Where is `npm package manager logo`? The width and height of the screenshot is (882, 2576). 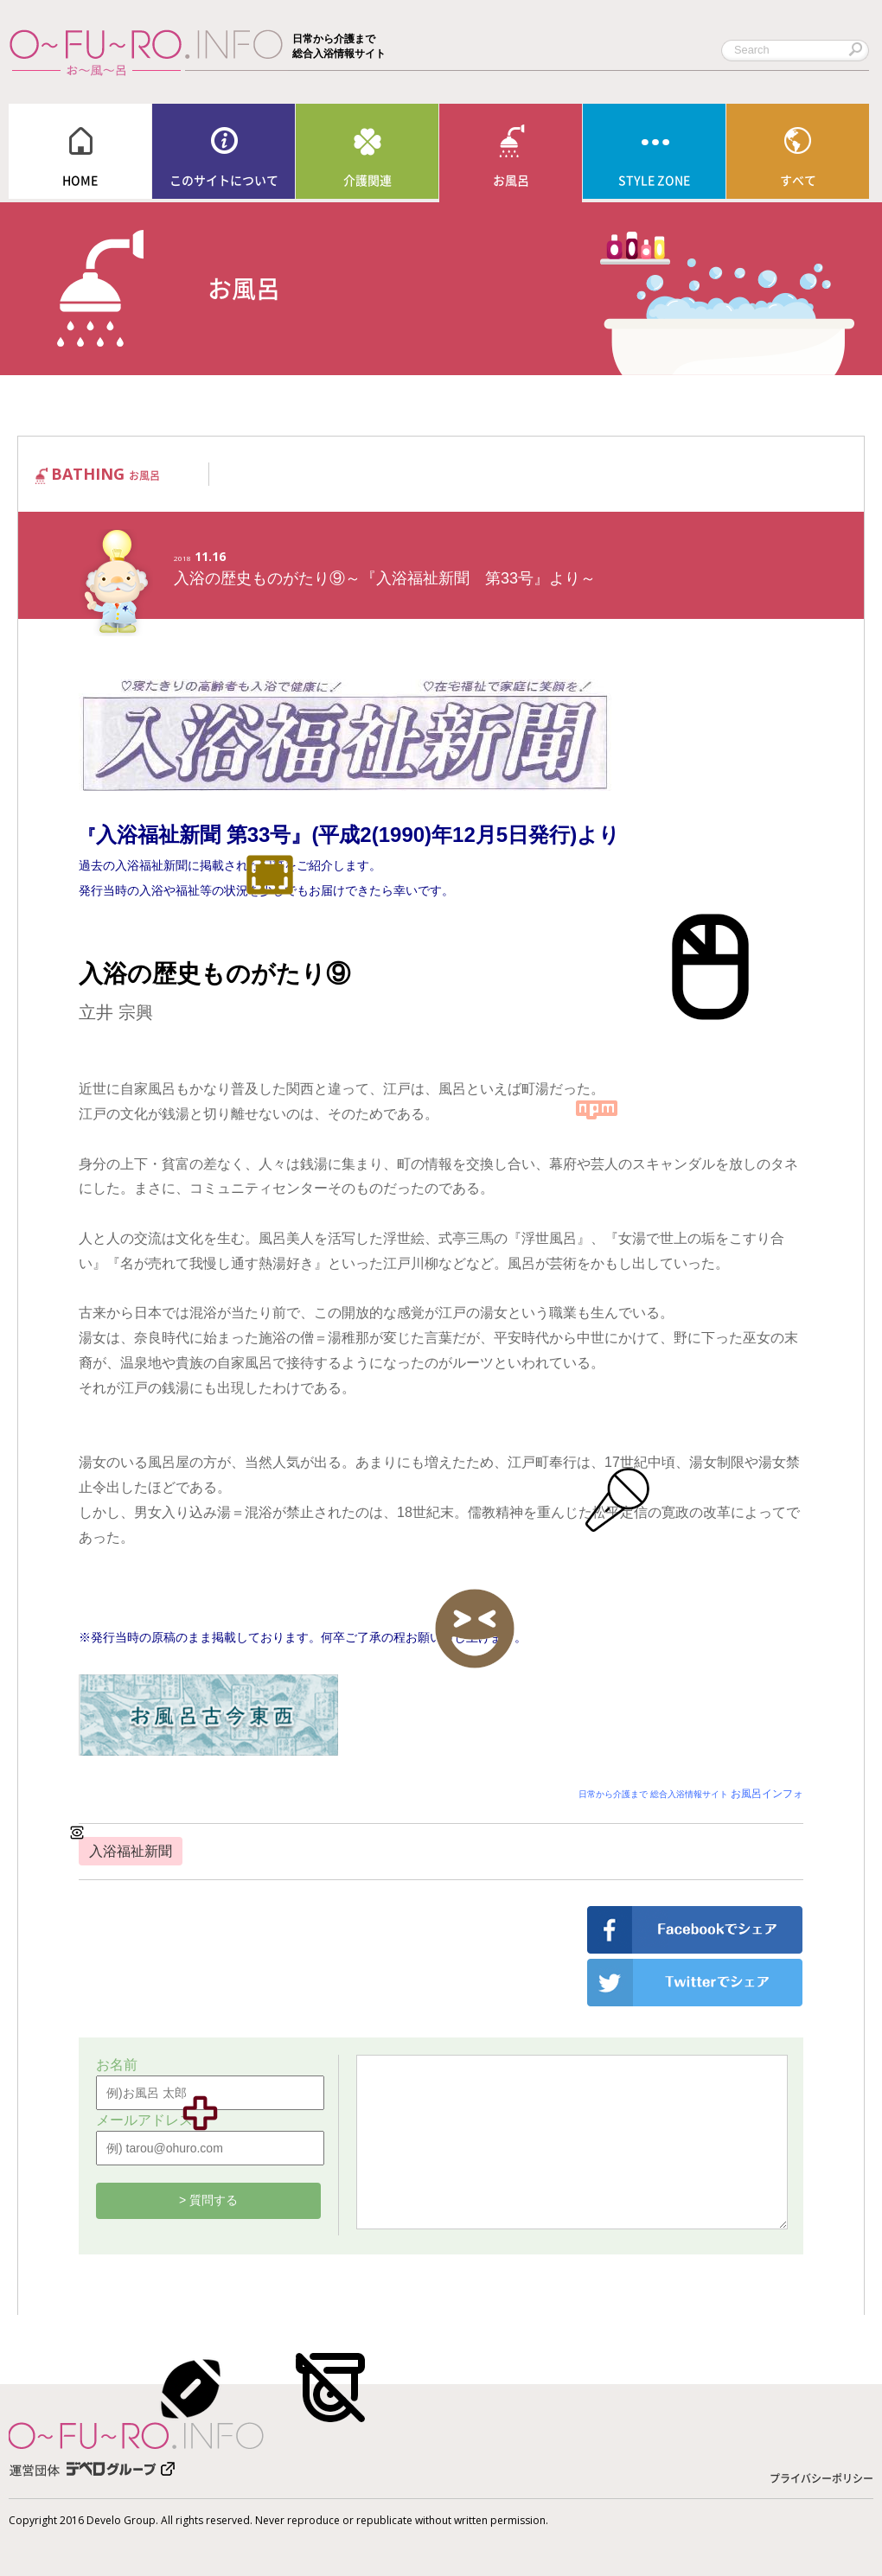
npm package manager logo is located at coordinates (597, 1109).